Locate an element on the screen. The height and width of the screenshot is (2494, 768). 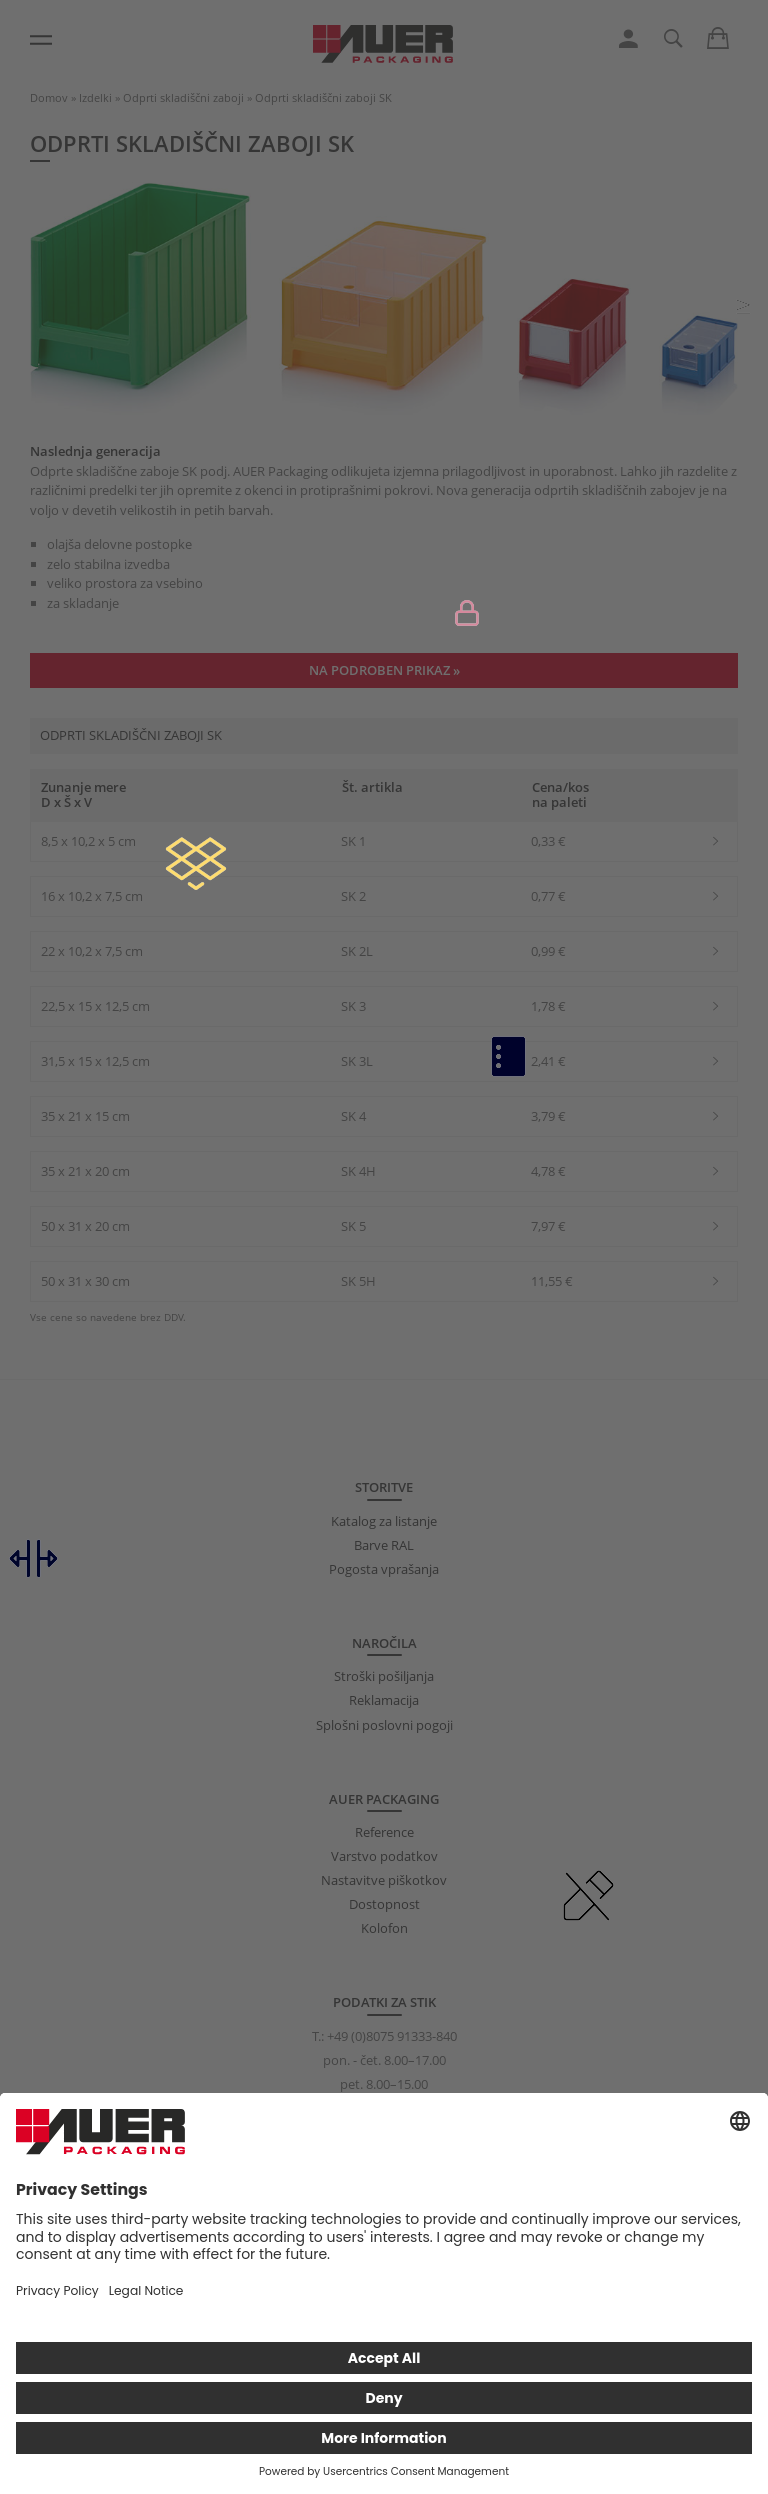
open dropbox cloud storage is located at coordinates (196, 861).